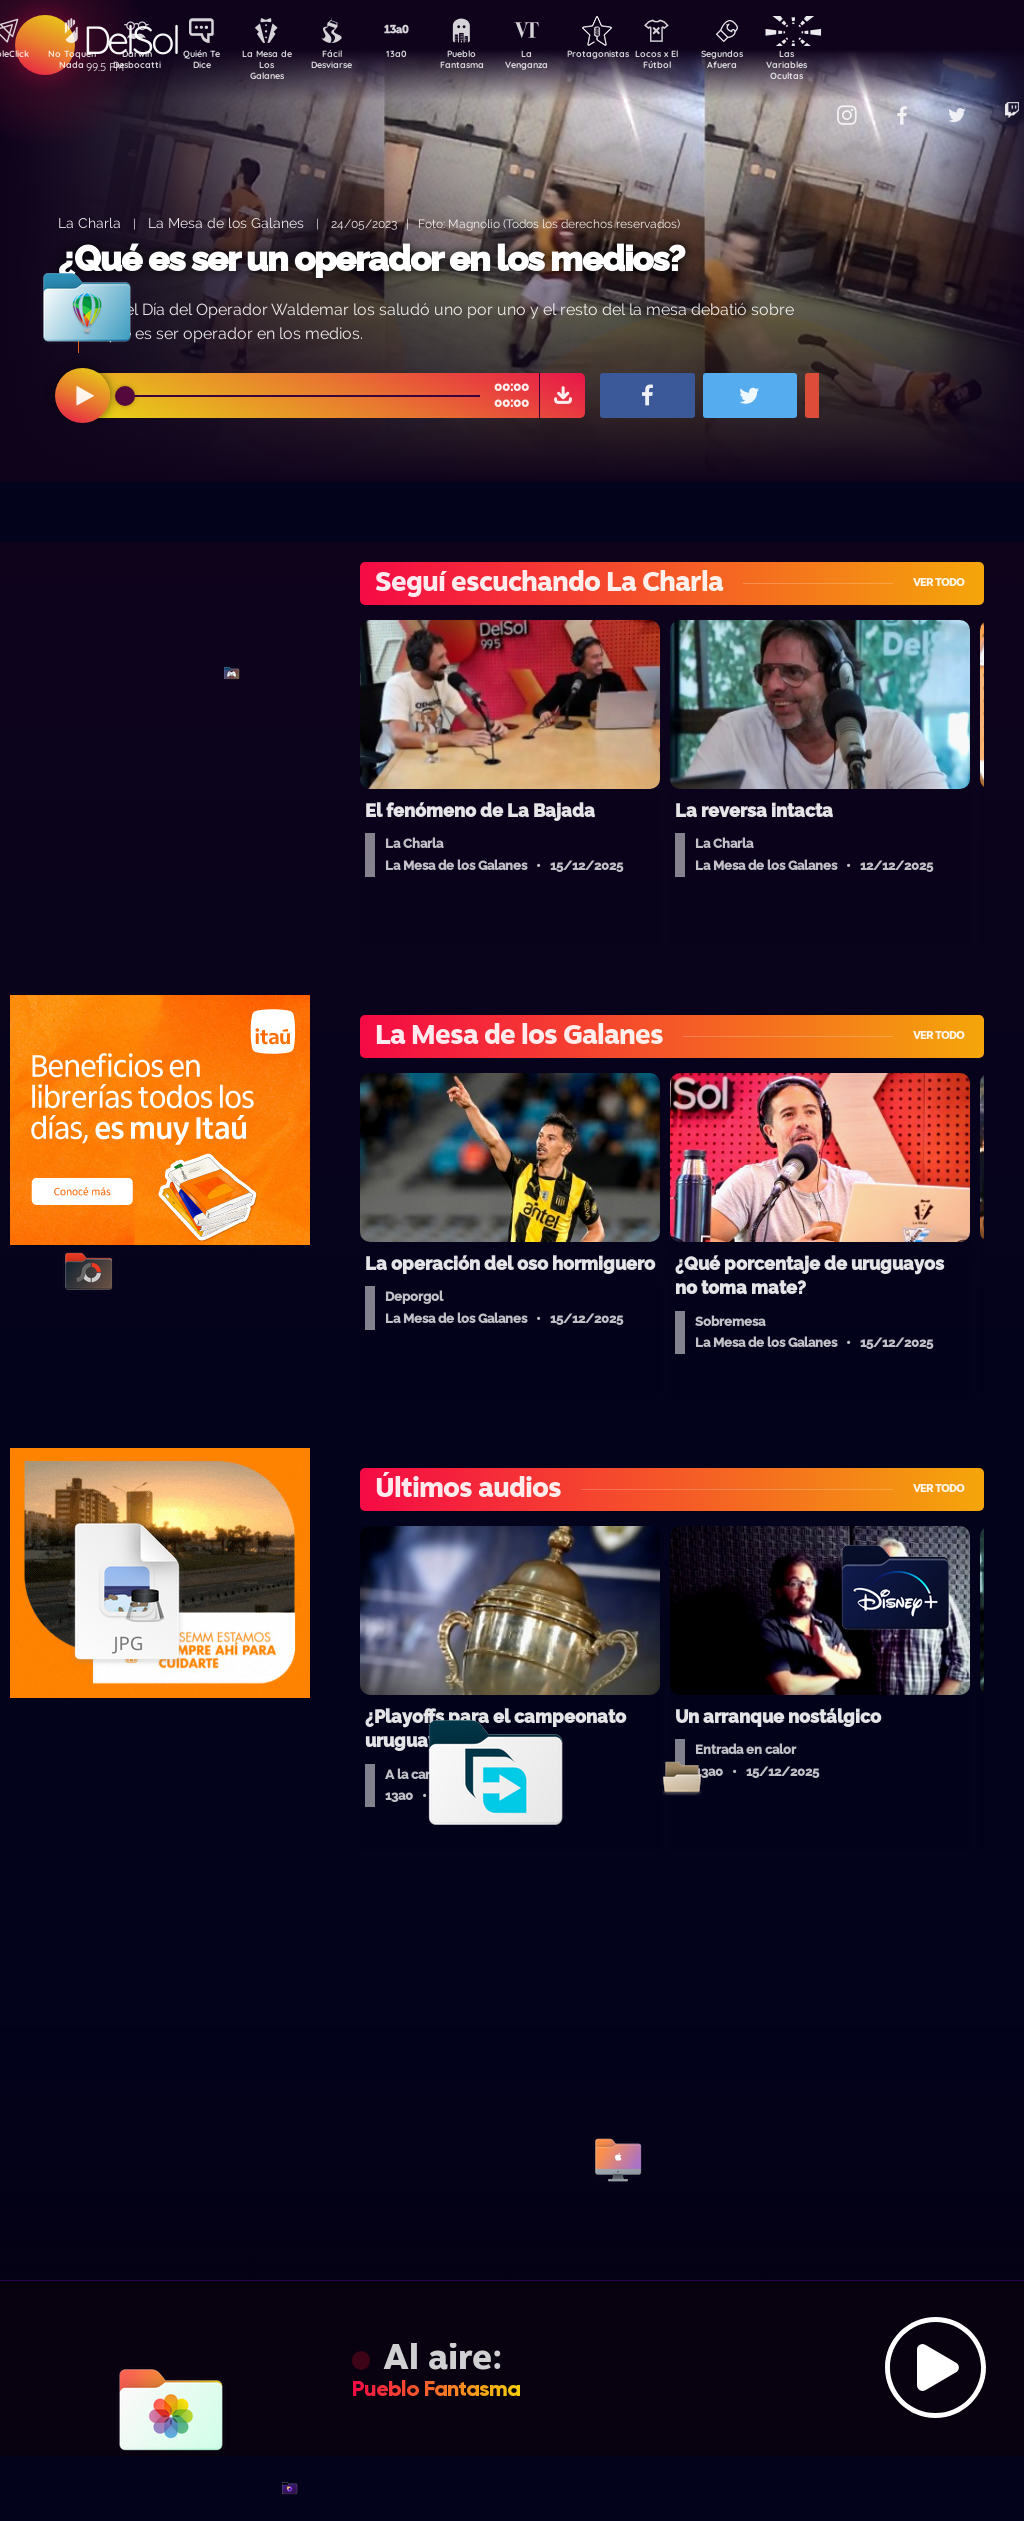  Describe the element at coordinates (170, 2412) in the screenshot. I see `open icloud photos folder` at that location.